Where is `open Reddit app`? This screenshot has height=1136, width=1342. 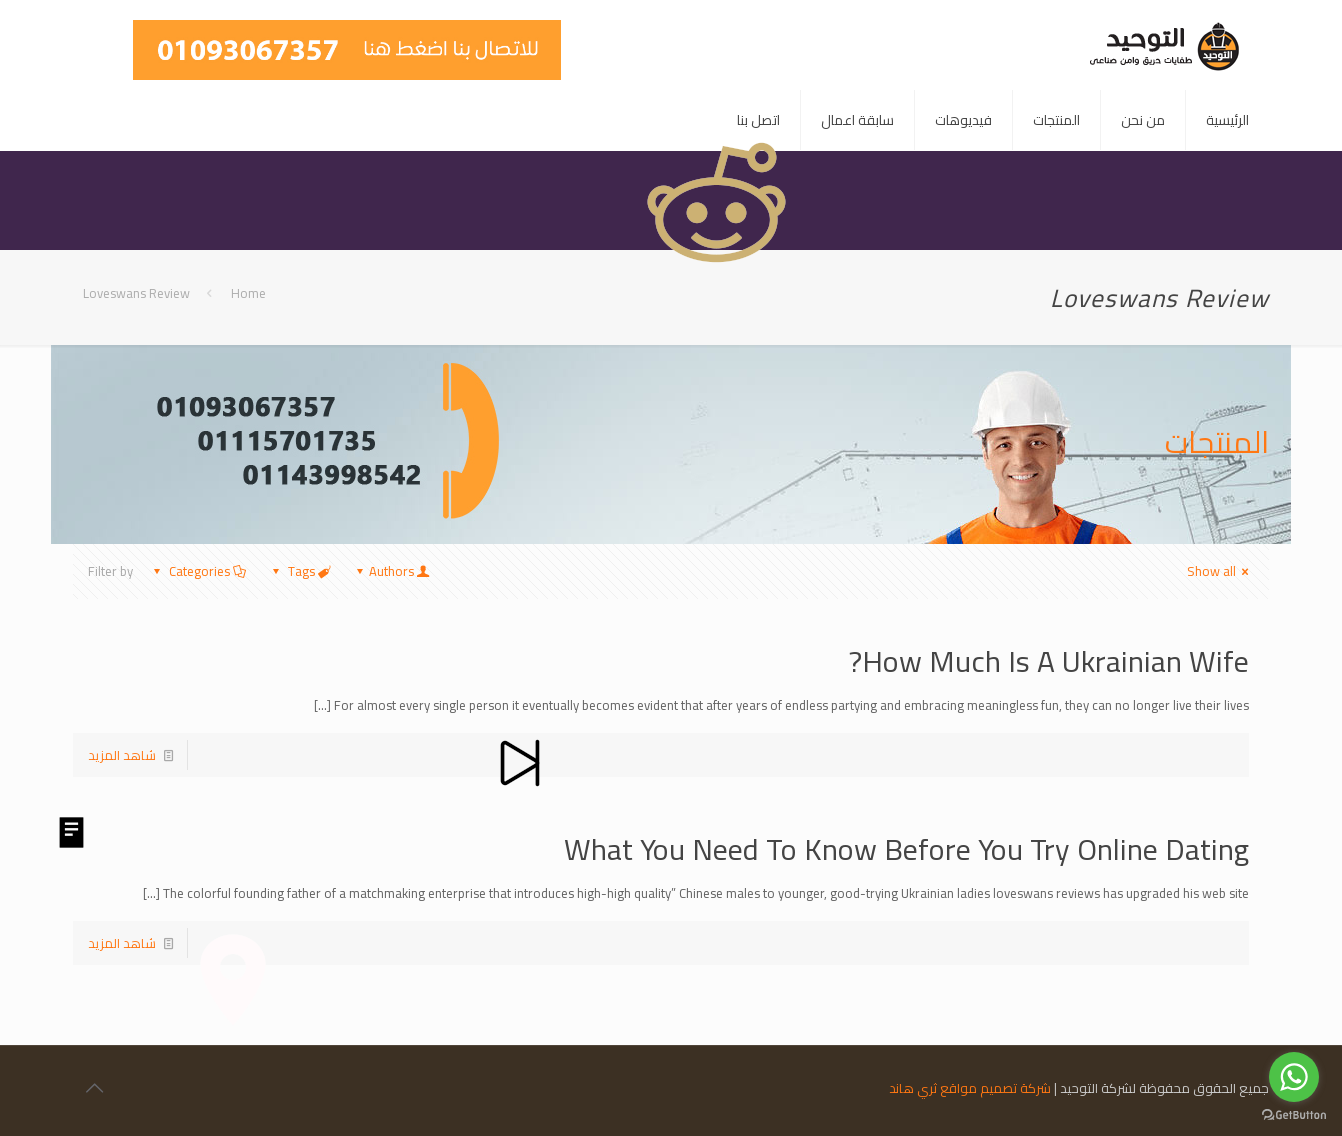 open Reddit app is located at coordinates (716, 202).